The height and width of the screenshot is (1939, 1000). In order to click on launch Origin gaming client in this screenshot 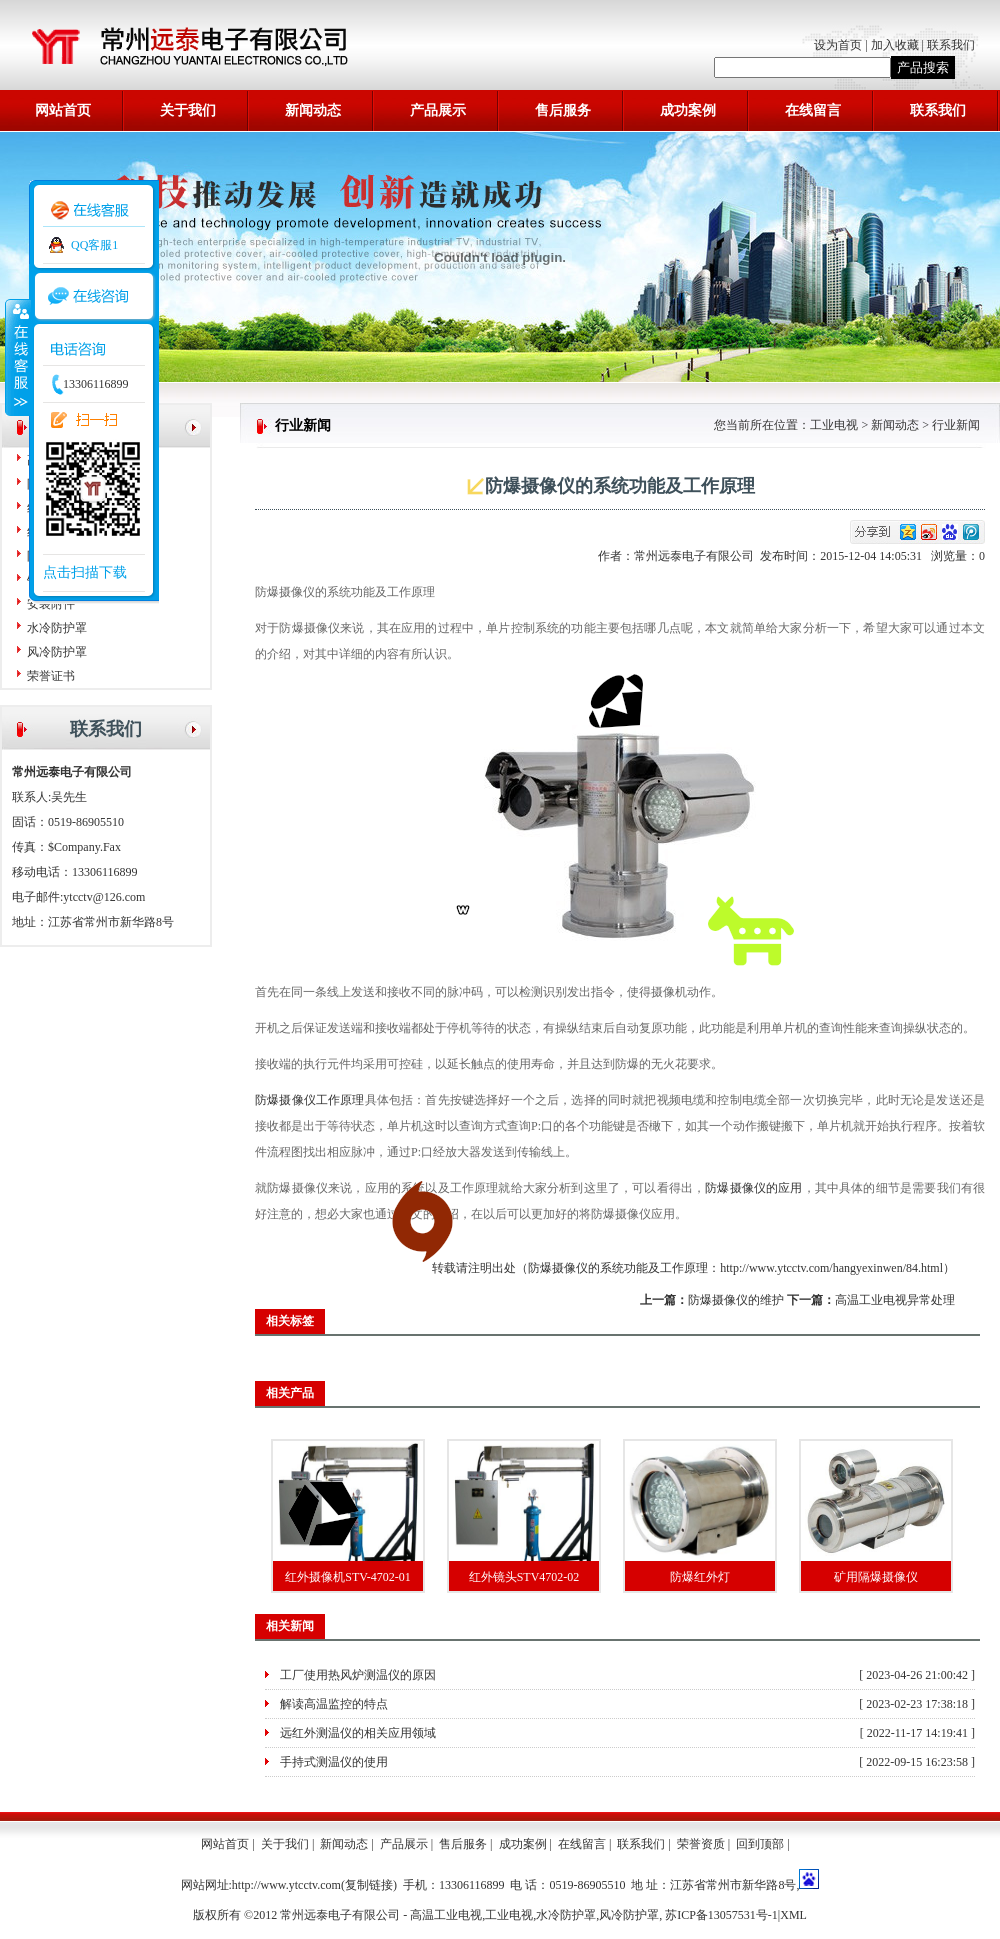, I will do `click(422, 1221)`.